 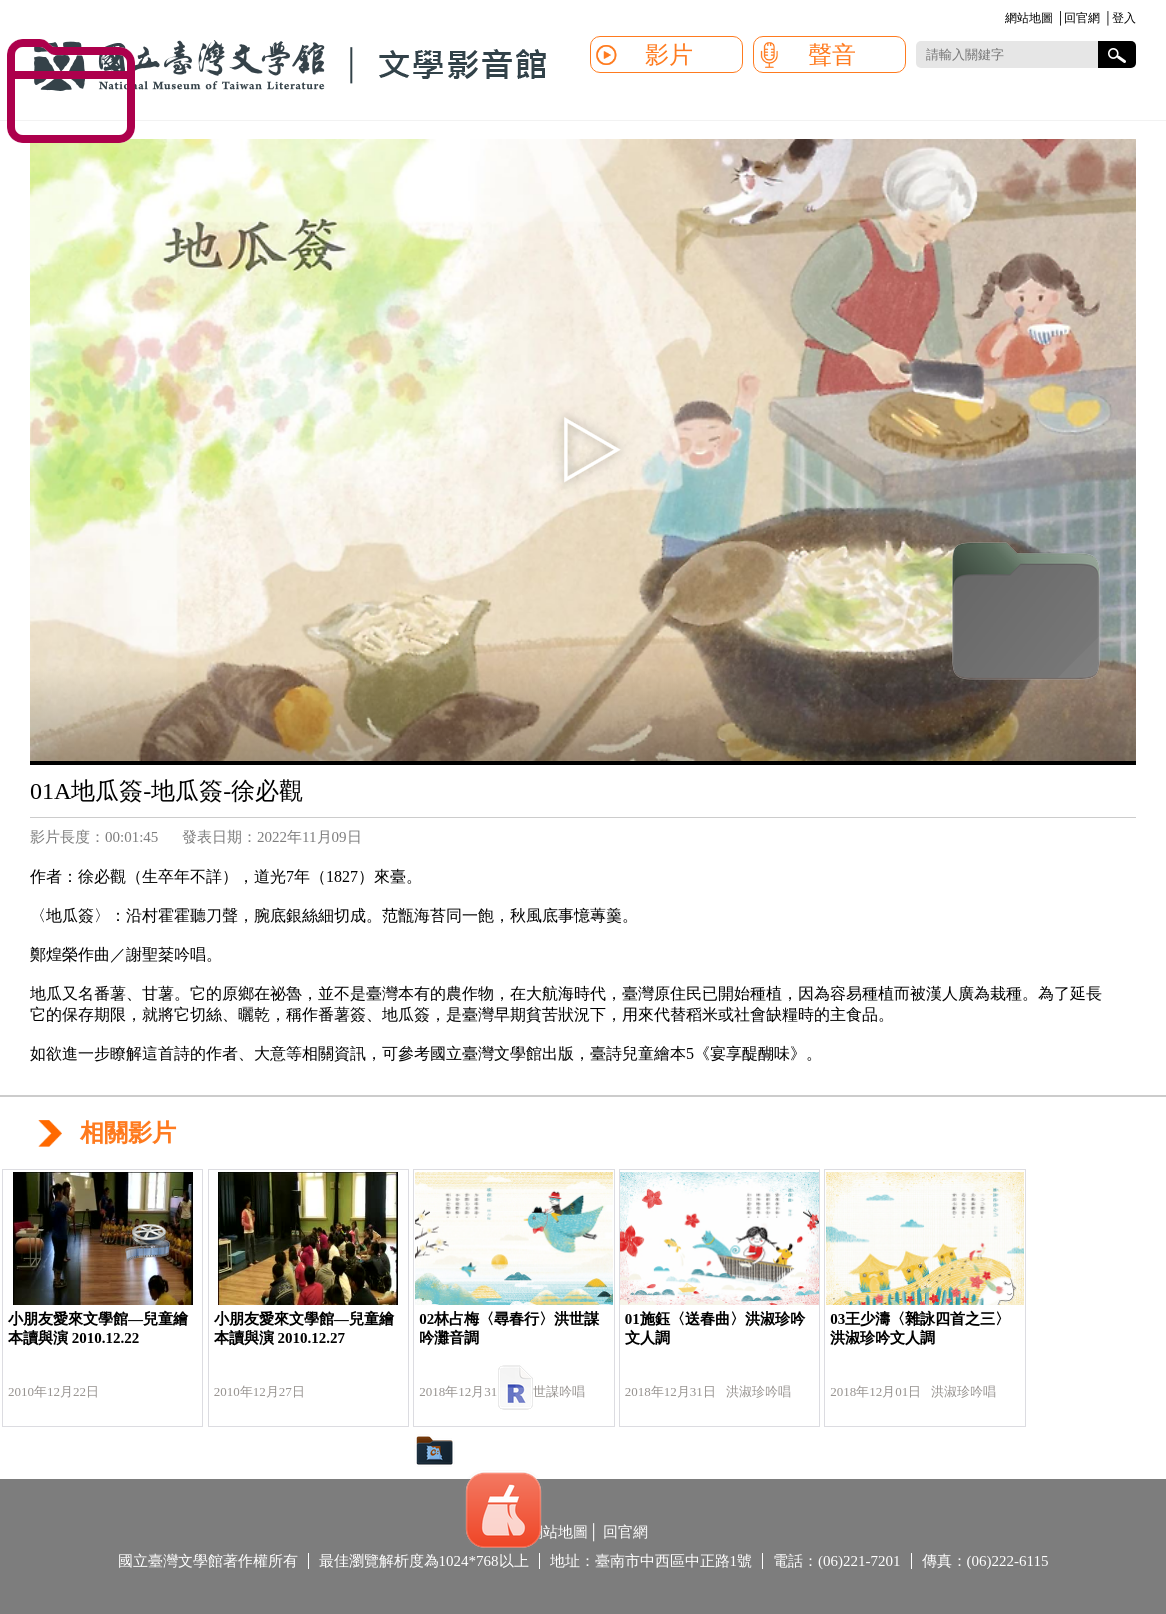 I want to click on open a folder to view its contents, so click(x=1026, y=611).